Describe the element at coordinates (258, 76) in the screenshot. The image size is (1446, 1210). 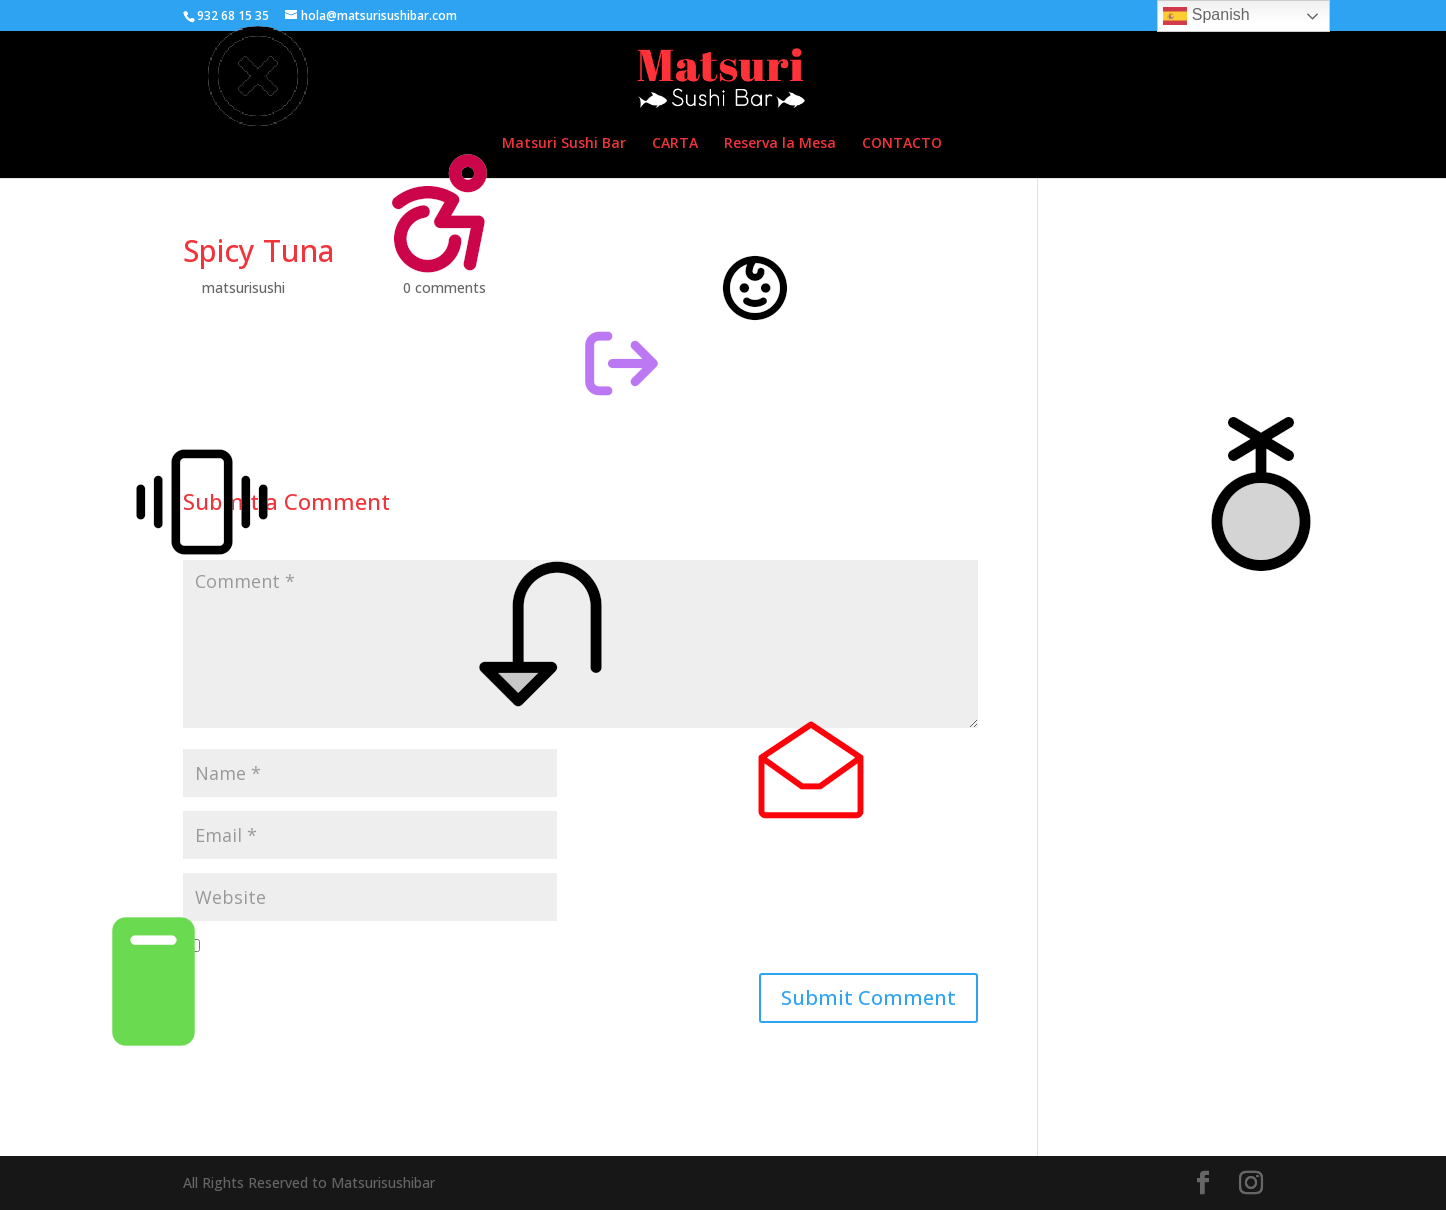
I see `close or dismiss a dialog` at that location.